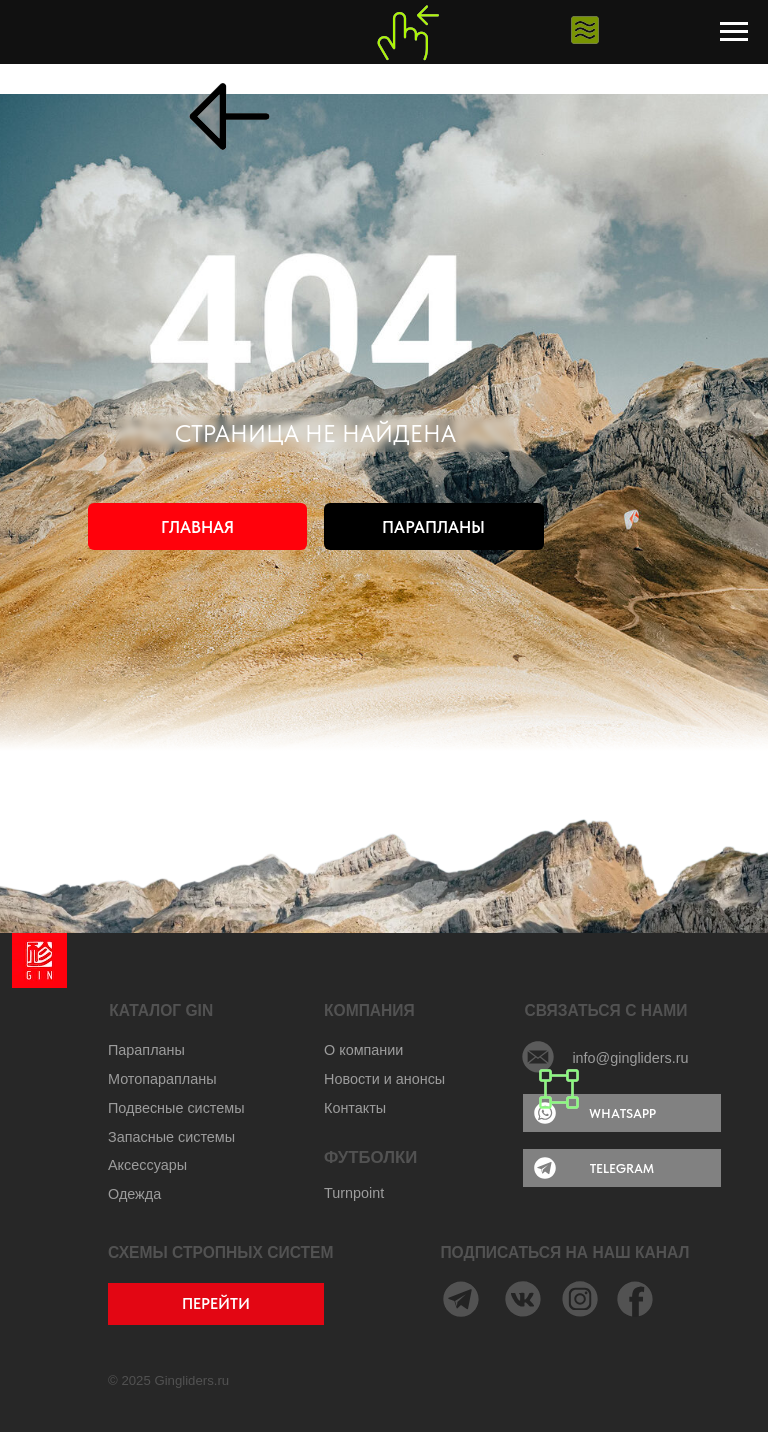 The image size is (768, 1432). Describe the element at coordinates (229, 116) in the screenshot. I see `go back to previous screen` at that location.